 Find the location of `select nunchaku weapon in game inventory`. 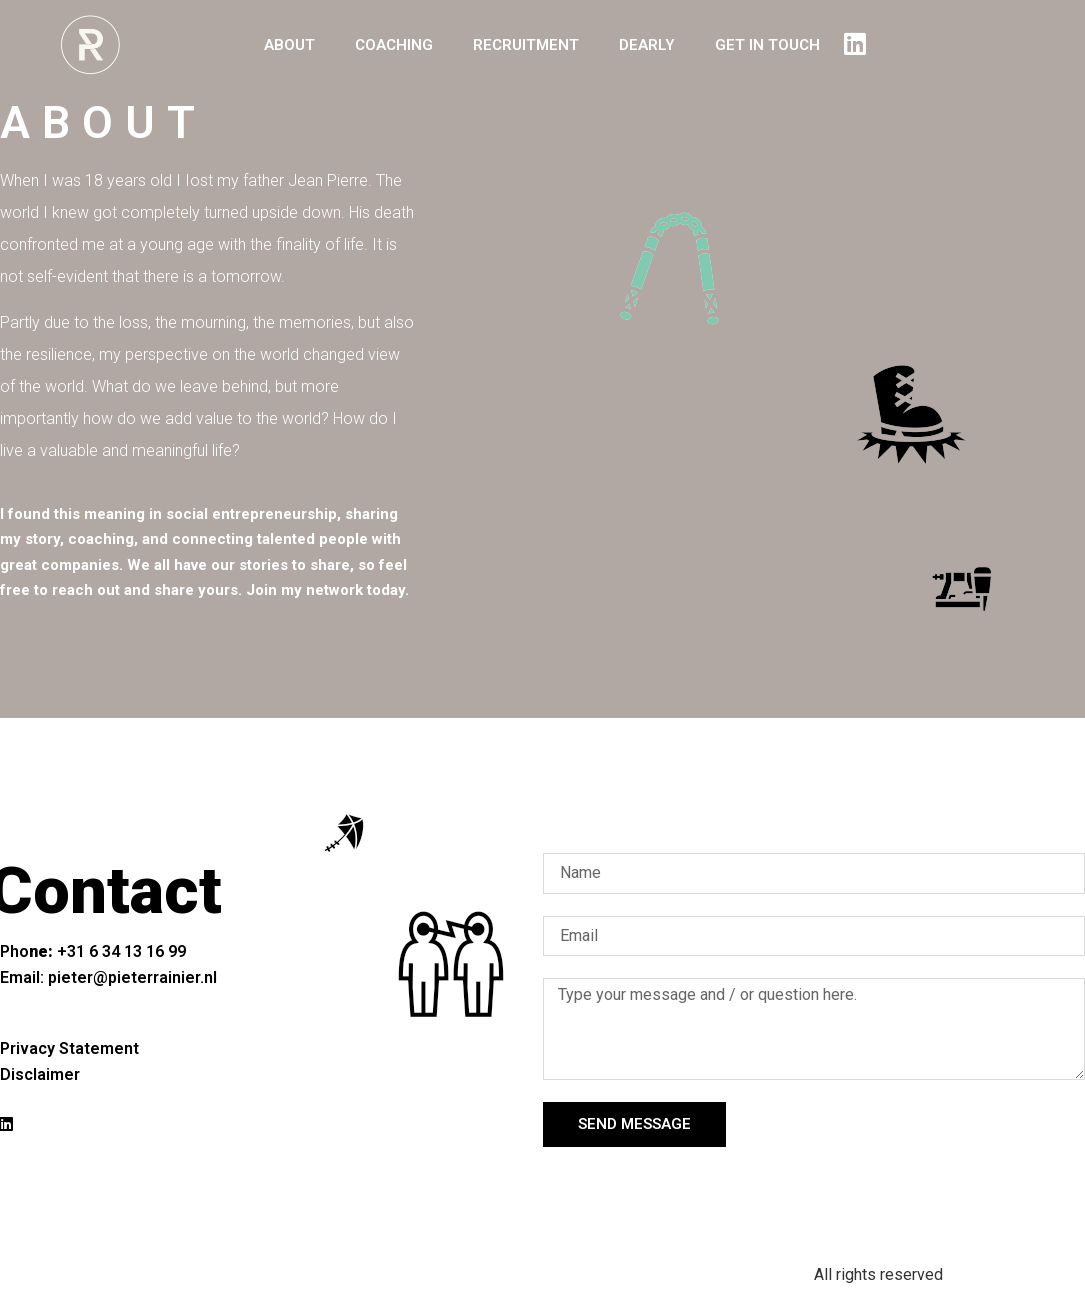

select nunchaku weapon in game inventory is located at coordinates (669, 268).